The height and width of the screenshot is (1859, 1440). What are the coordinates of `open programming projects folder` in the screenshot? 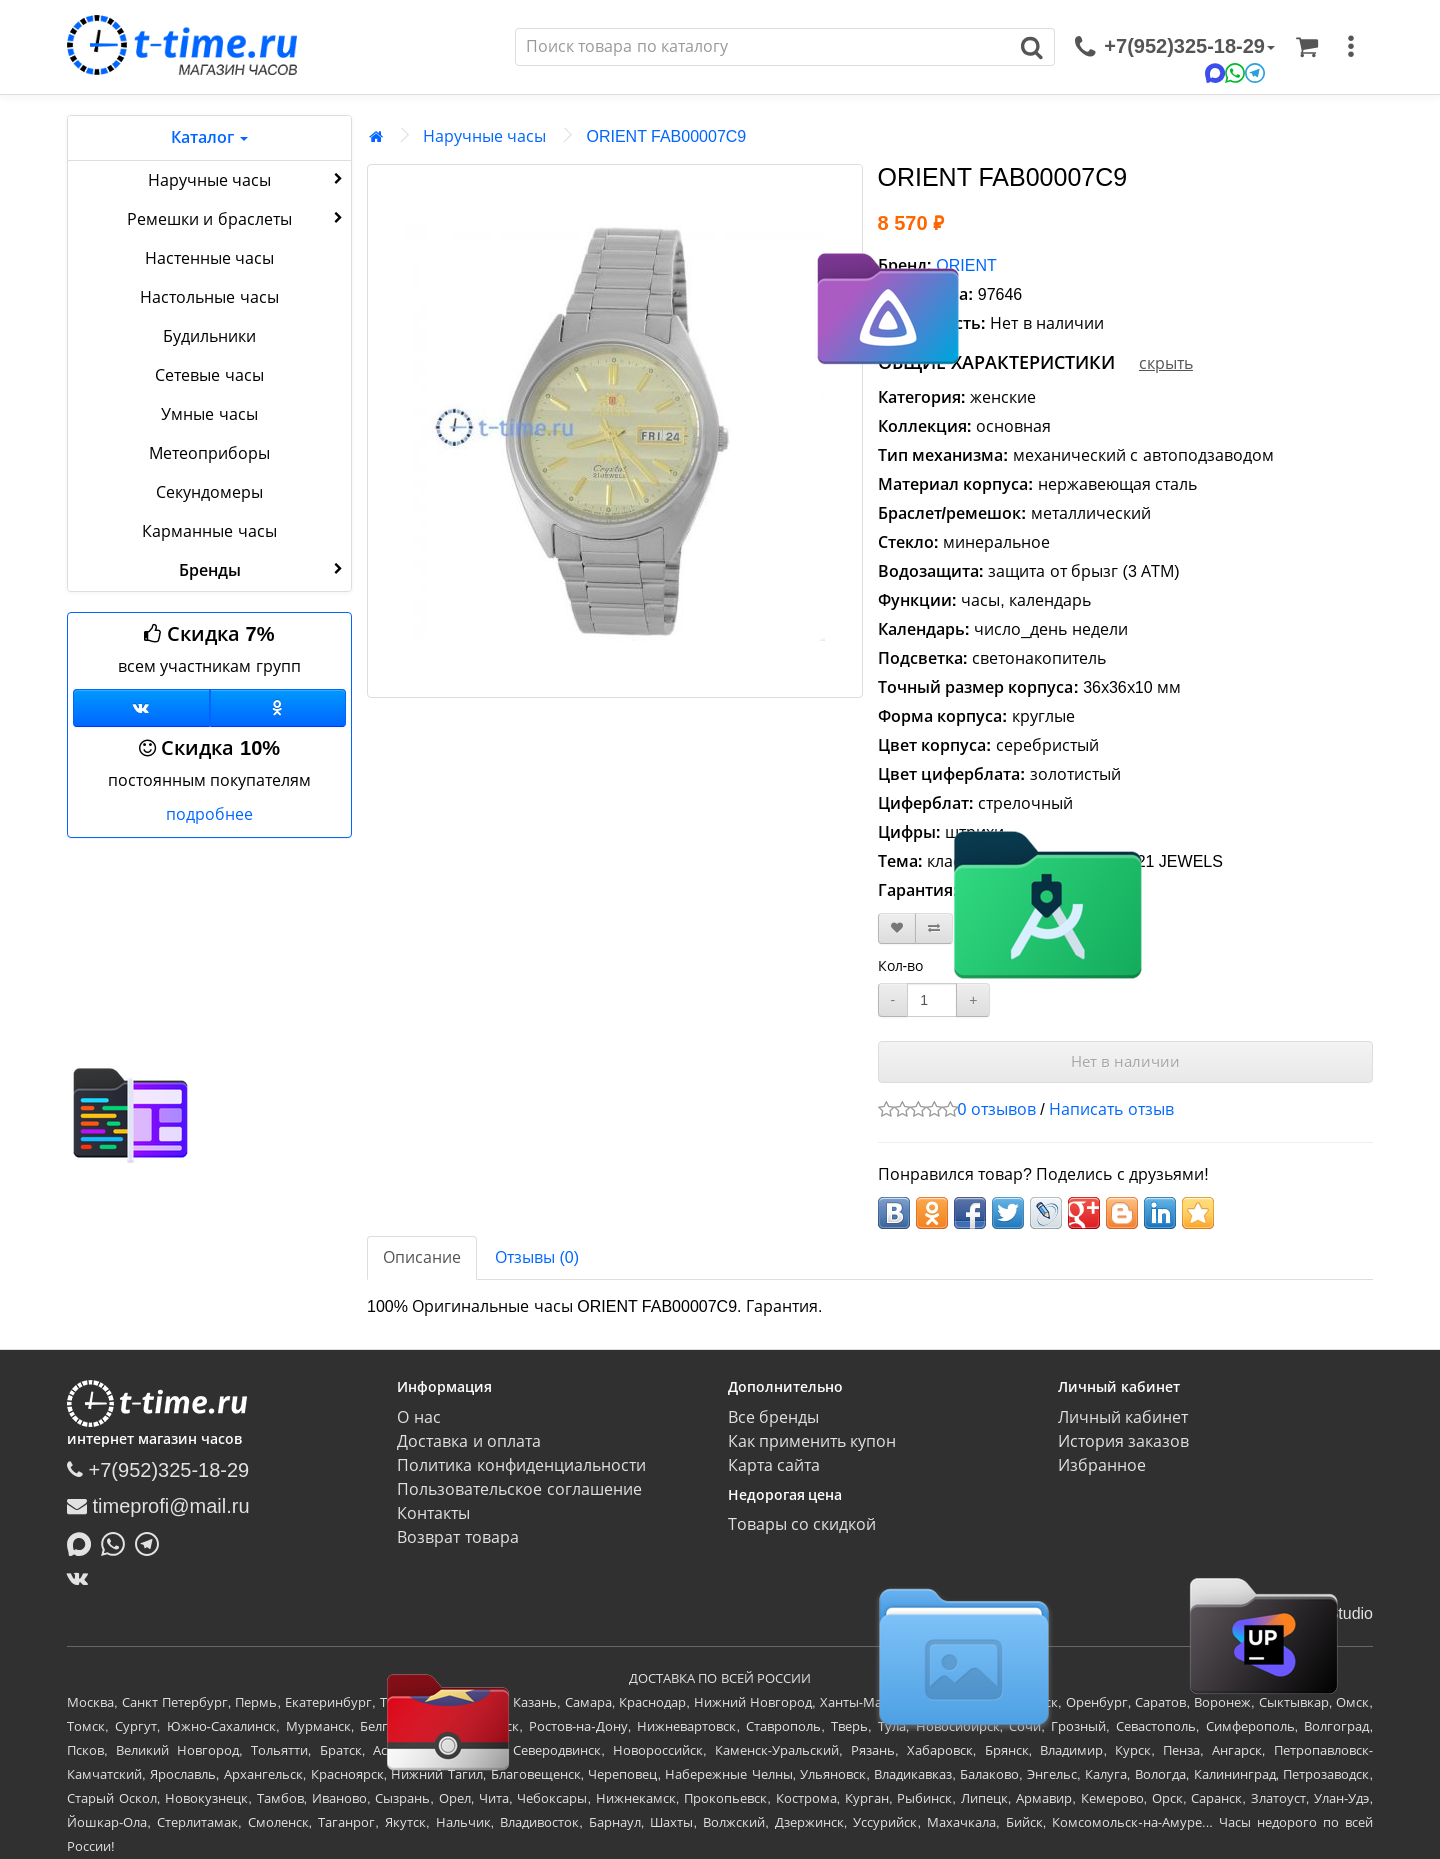 It's located at (130, 1116).